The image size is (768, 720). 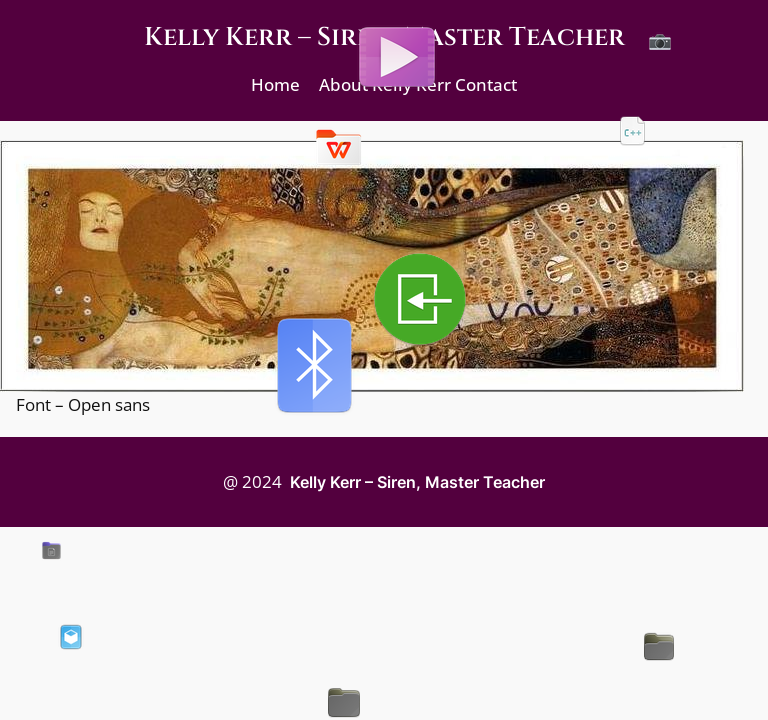 What do you see at coordinates (660, 42) in the screenshot?
I see `open camera app` at bounding box center [660, 42].